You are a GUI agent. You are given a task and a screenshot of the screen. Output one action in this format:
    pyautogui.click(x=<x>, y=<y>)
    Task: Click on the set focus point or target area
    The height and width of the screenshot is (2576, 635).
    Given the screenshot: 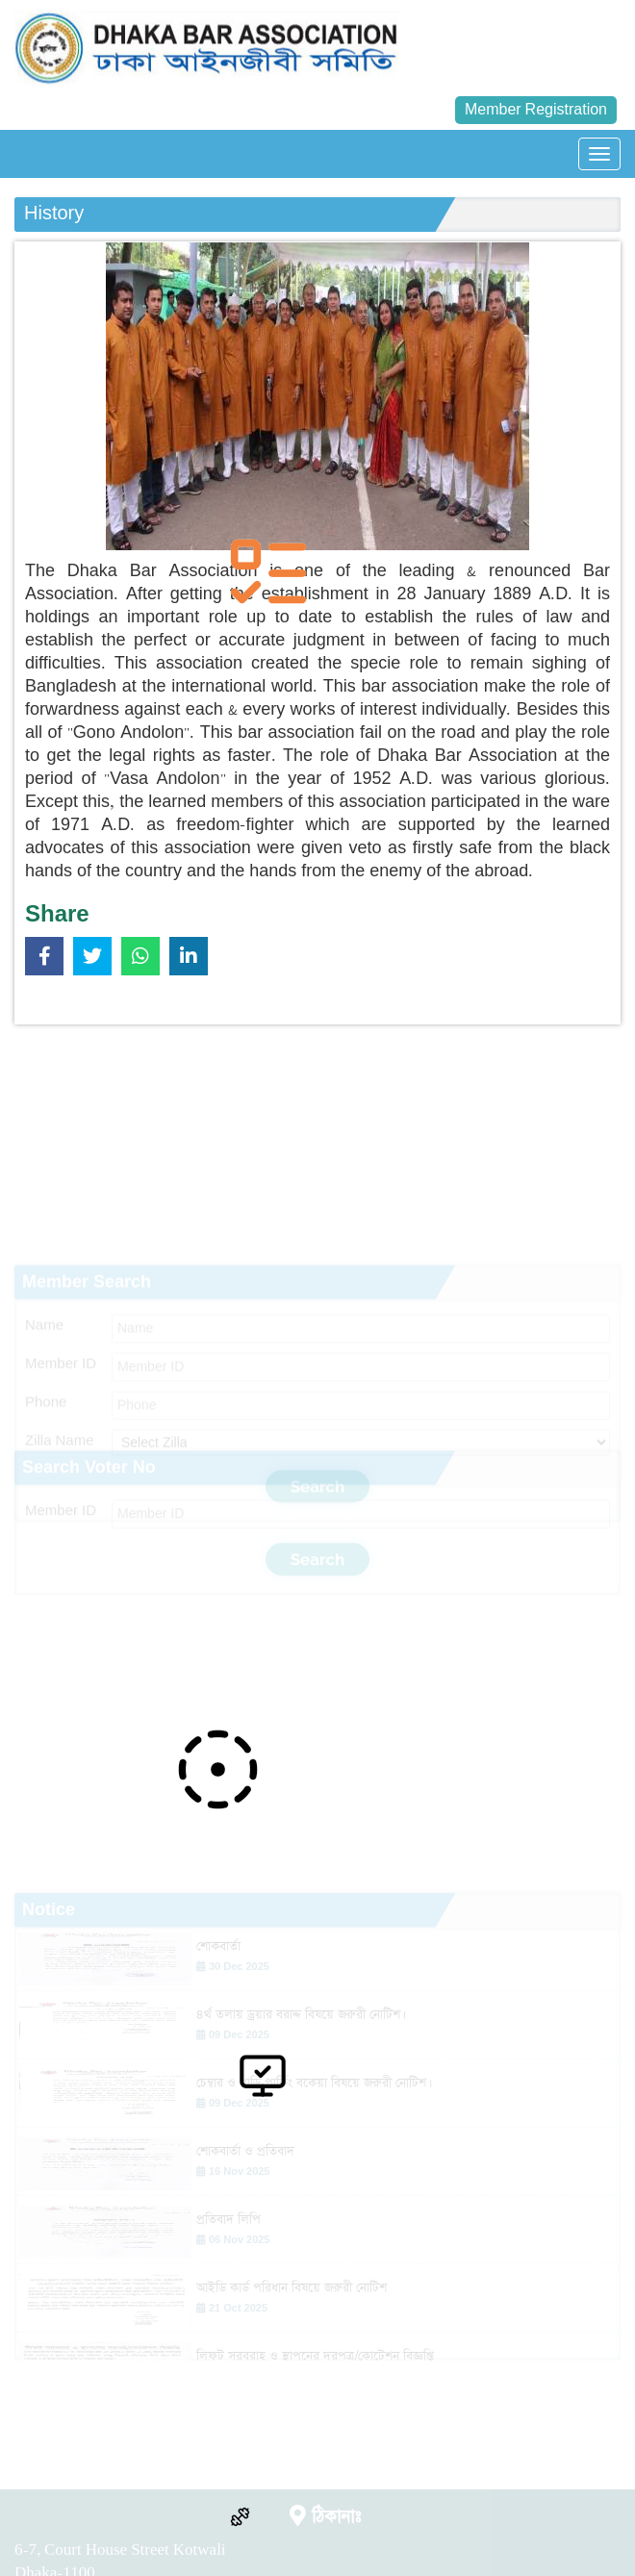 What is the action you would take?
    pyautogui.click(x=217, y=1769)
    